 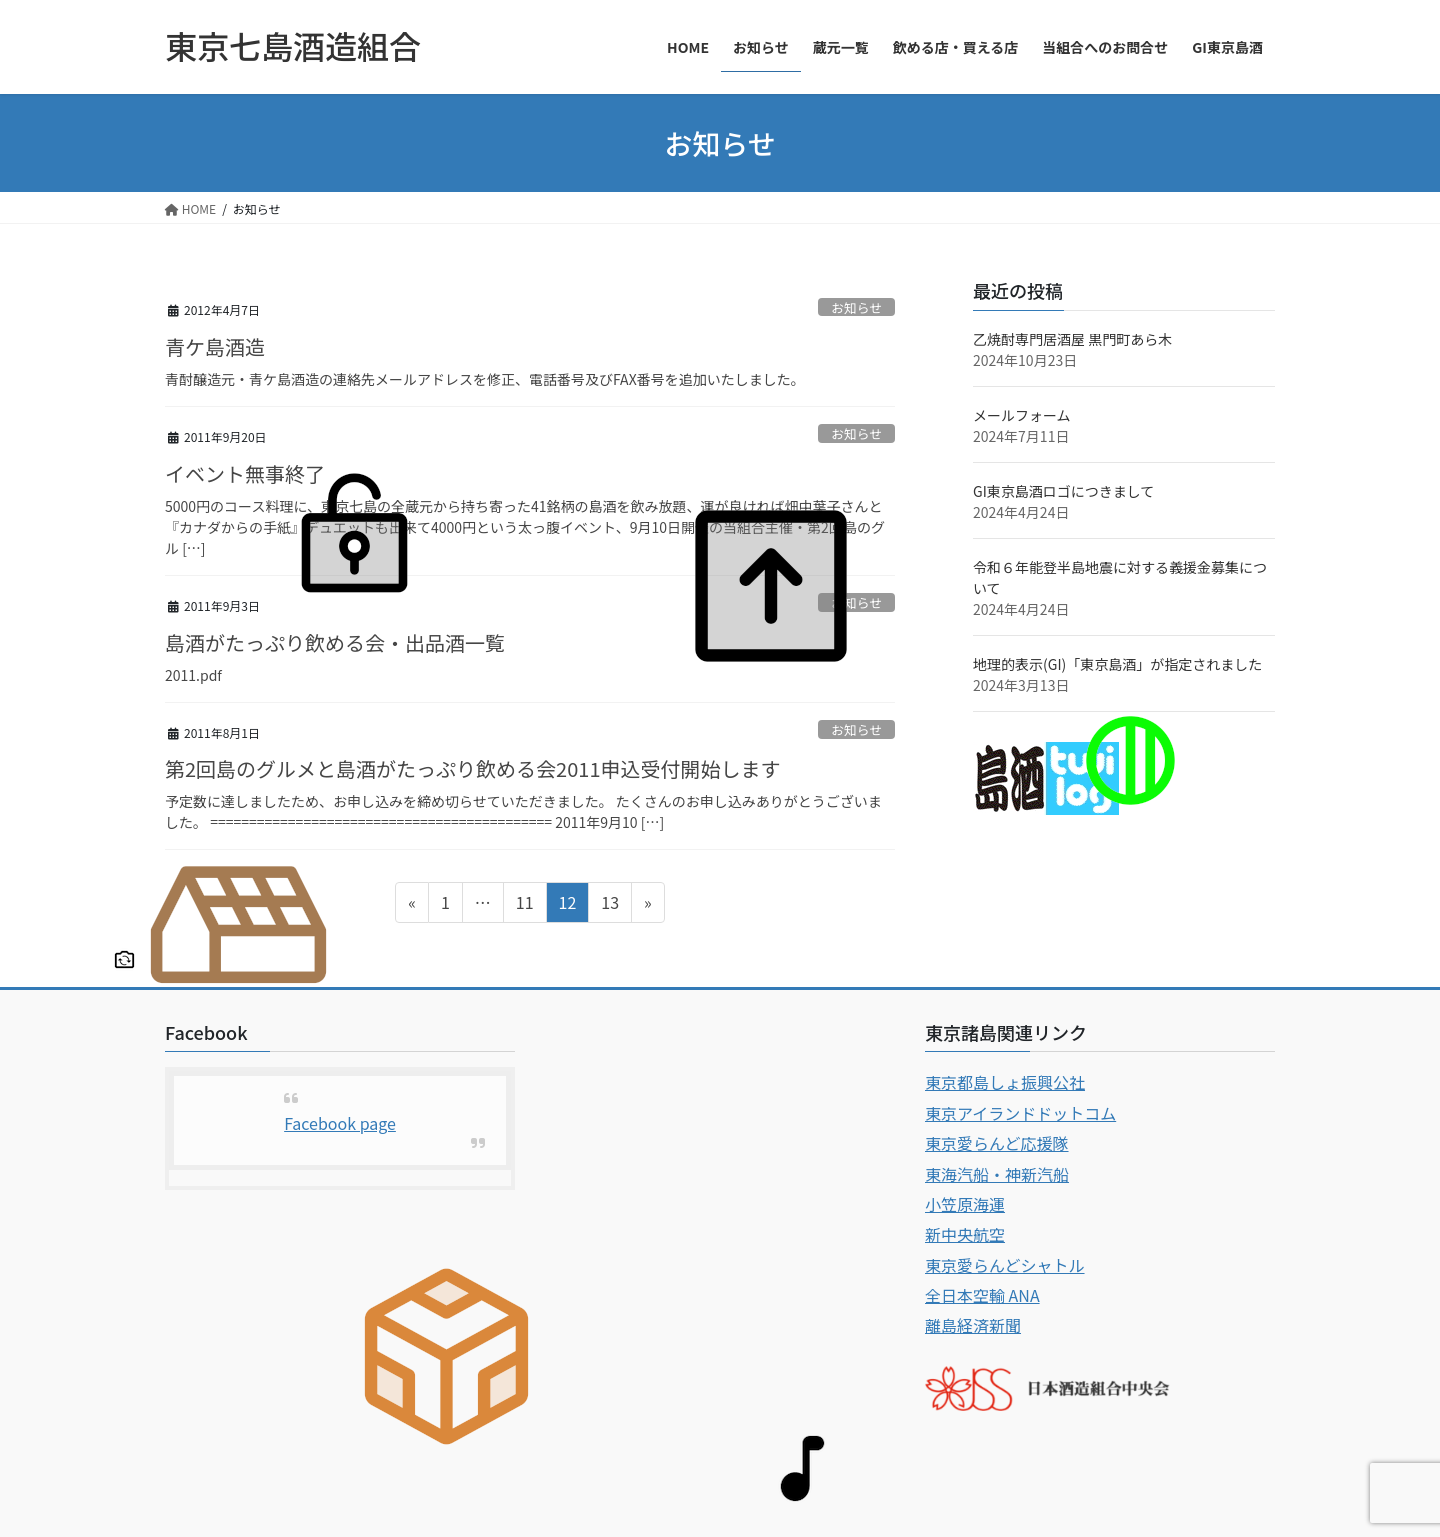 I want to click on open codesandbox development environment, so click(x=446, y=1356).